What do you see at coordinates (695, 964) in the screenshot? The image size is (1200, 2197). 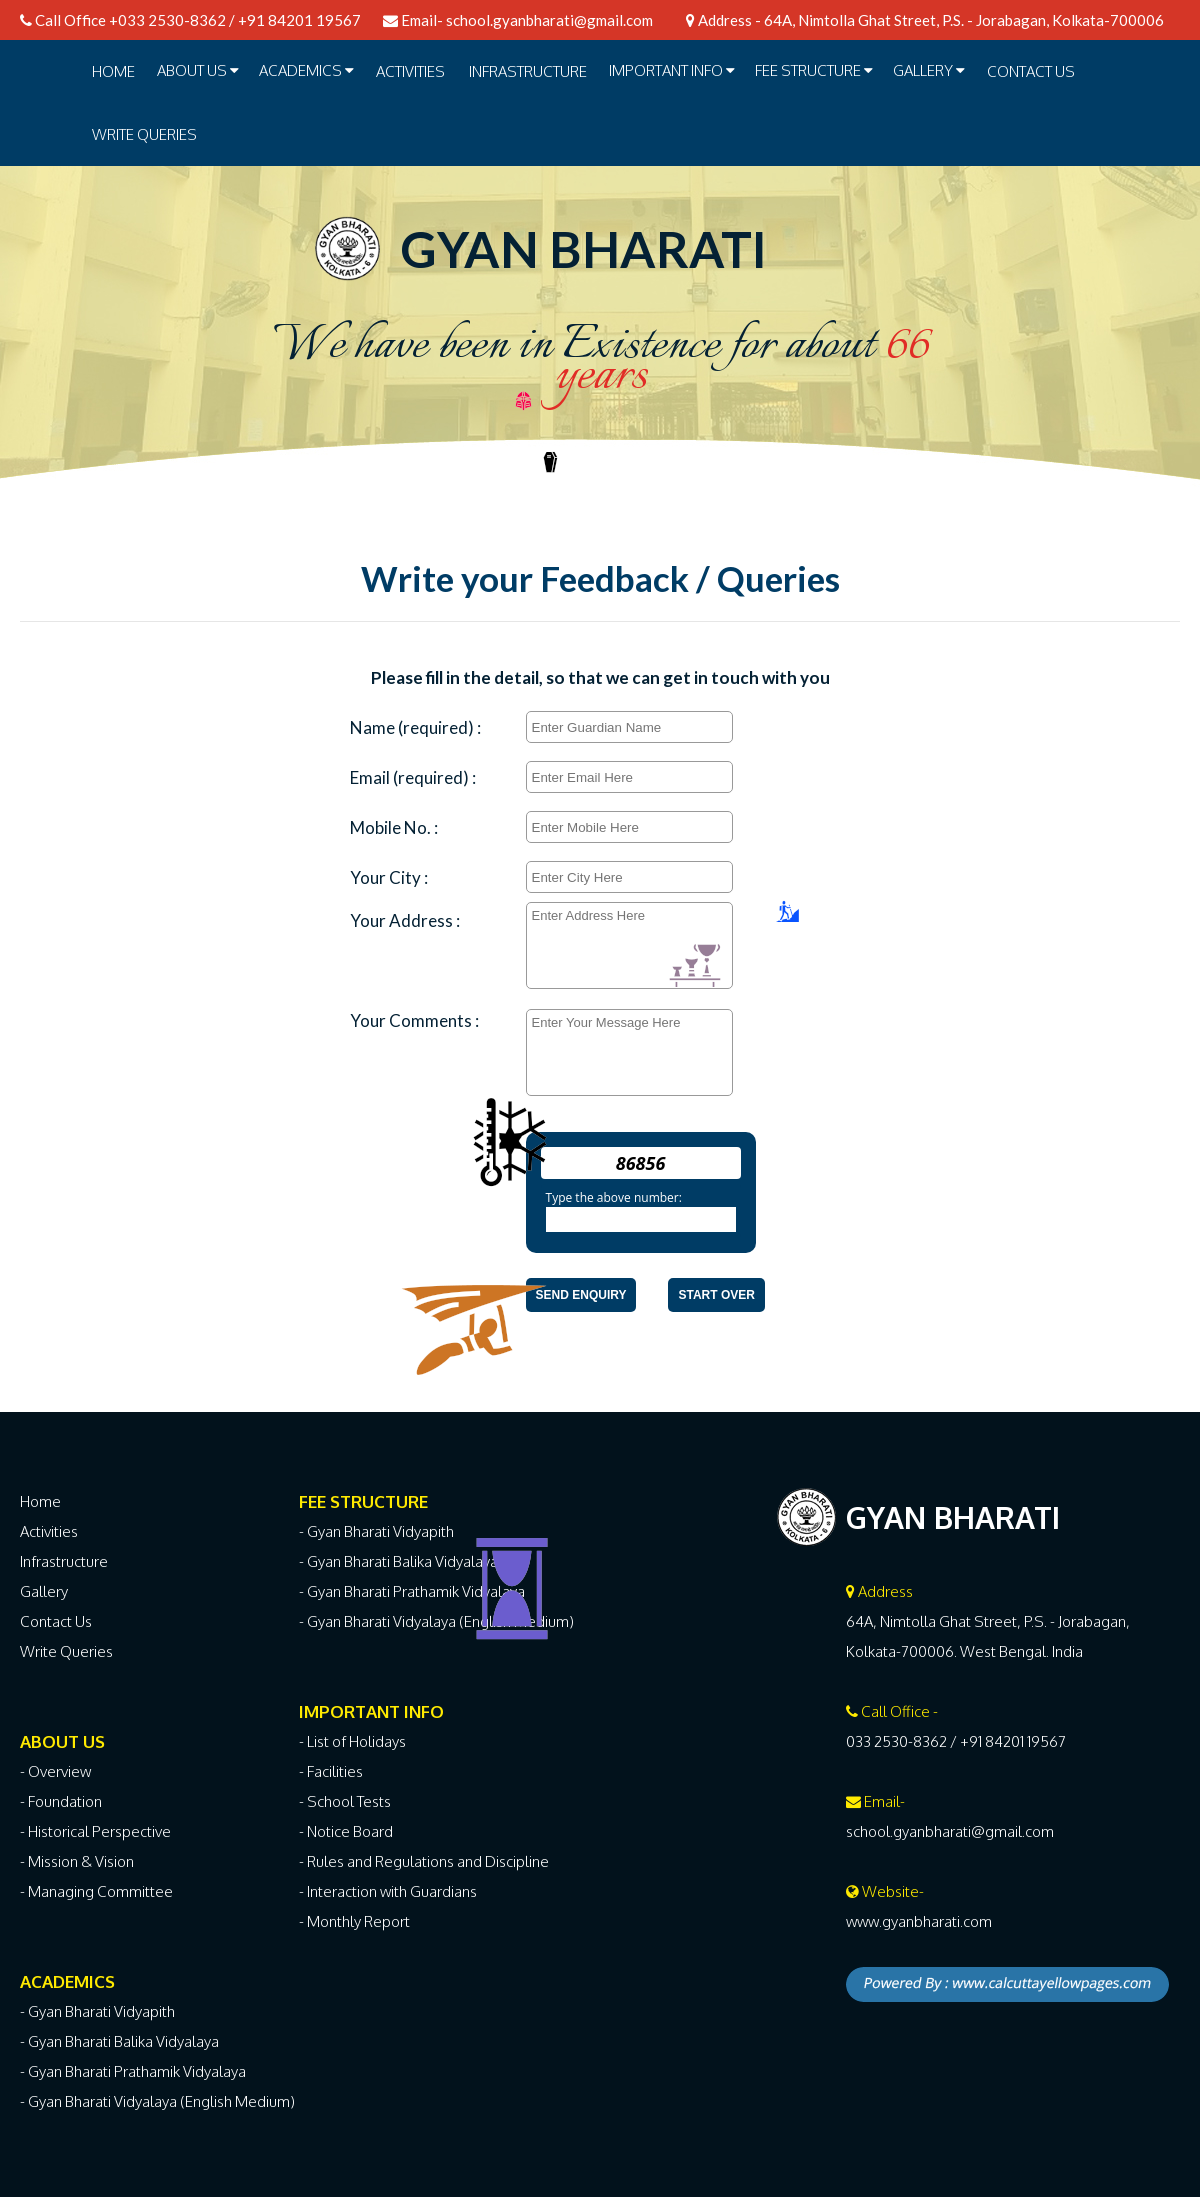 I see `view your achievements and awards` at bounding box center [695, 964].